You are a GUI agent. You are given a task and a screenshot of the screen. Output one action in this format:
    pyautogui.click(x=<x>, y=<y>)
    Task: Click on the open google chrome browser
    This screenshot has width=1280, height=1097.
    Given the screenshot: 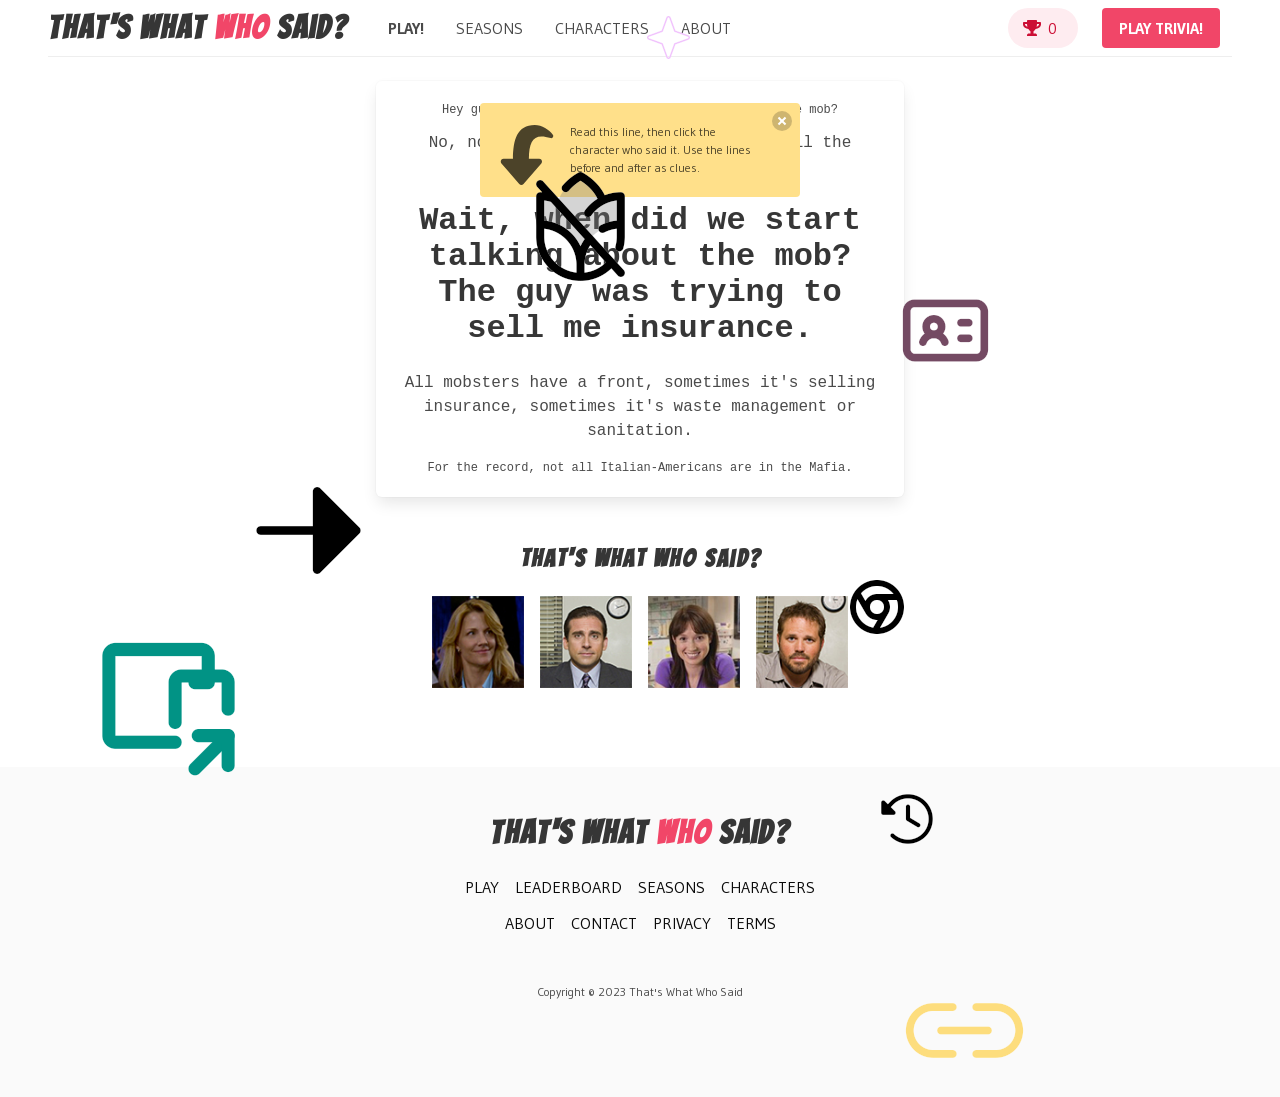 What is the action you would take?
    pyautogui.click(x=877, y=607)
    